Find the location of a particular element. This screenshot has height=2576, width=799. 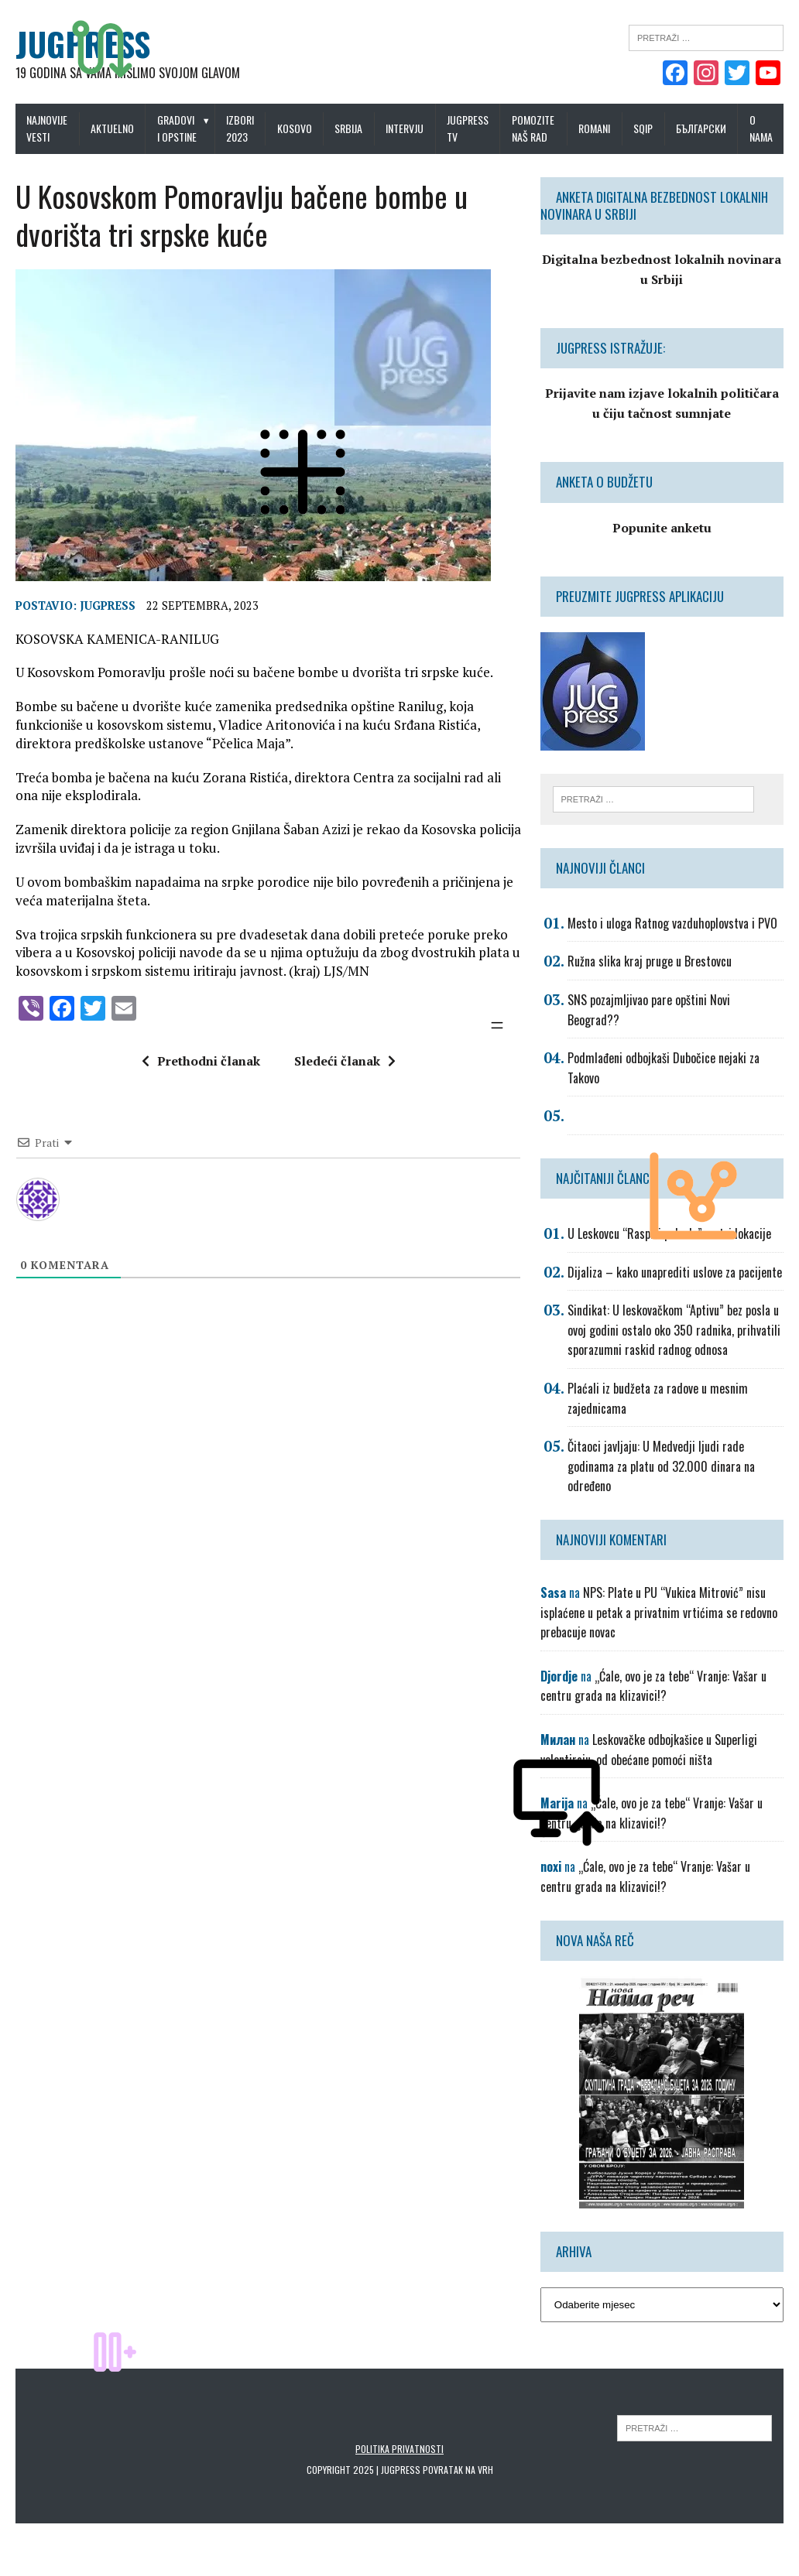

view scatter plot or data visualization is located at coordinates (693, 1196).